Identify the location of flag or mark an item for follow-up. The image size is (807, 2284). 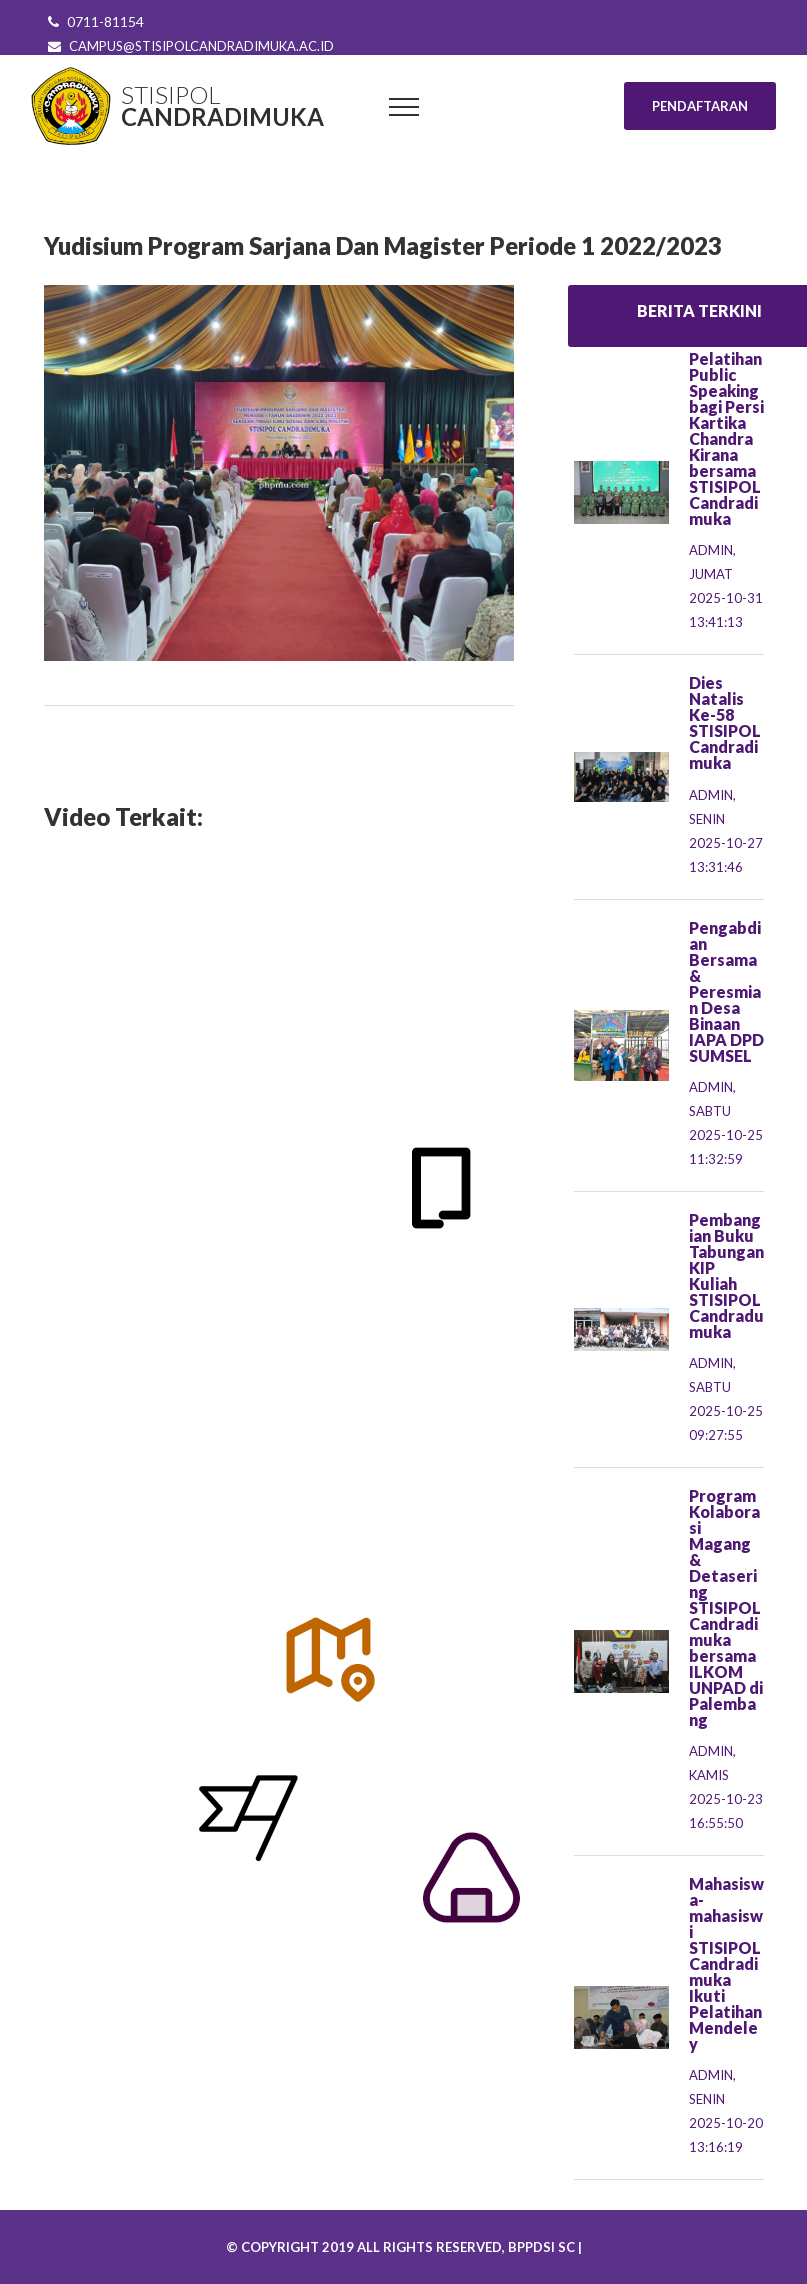
(247, 1814).